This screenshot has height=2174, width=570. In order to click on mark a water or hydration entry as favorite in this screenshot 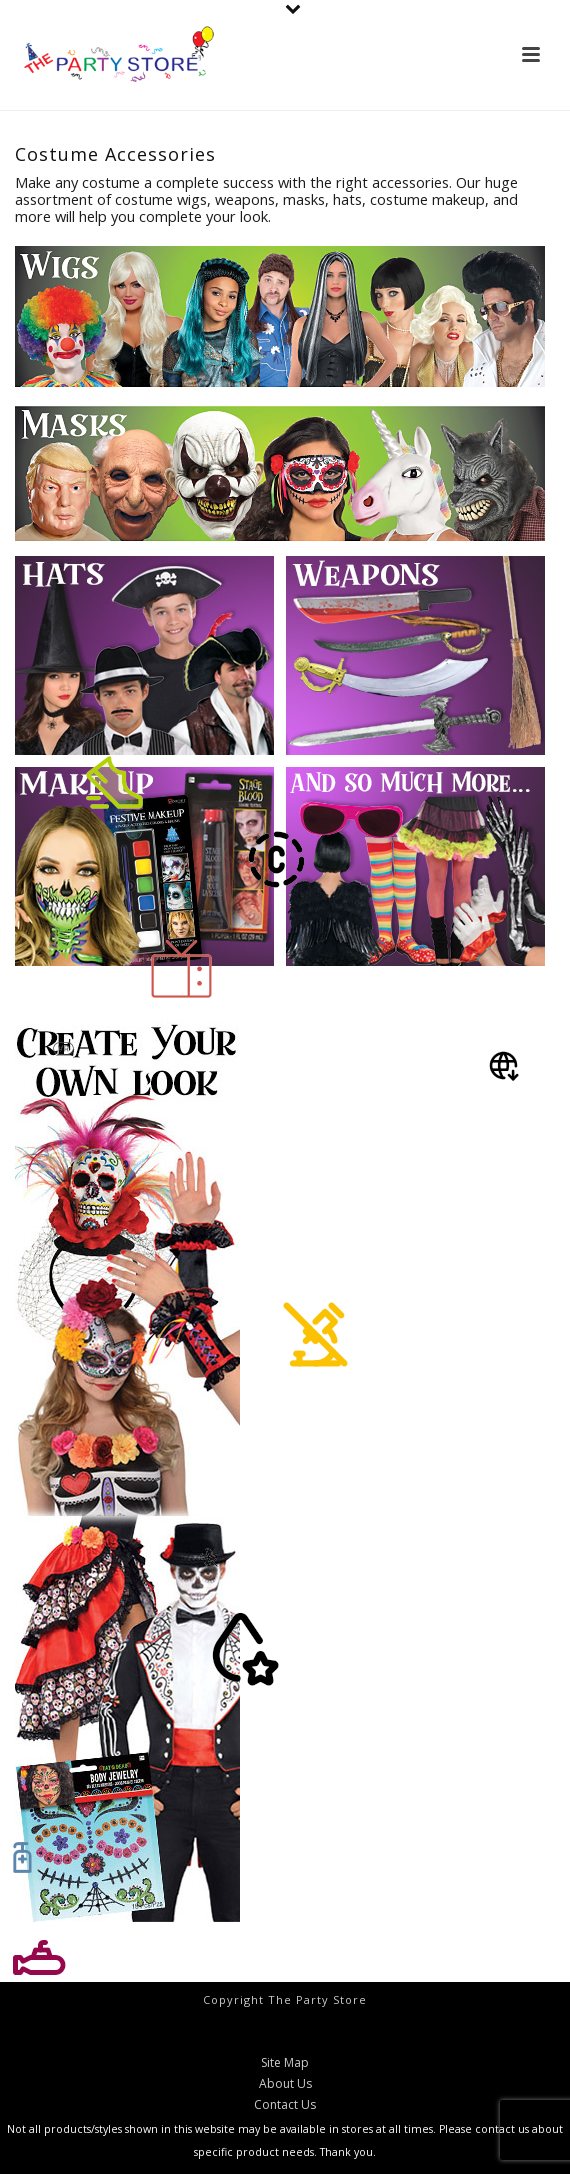, I will do `click(240, 1647)`.